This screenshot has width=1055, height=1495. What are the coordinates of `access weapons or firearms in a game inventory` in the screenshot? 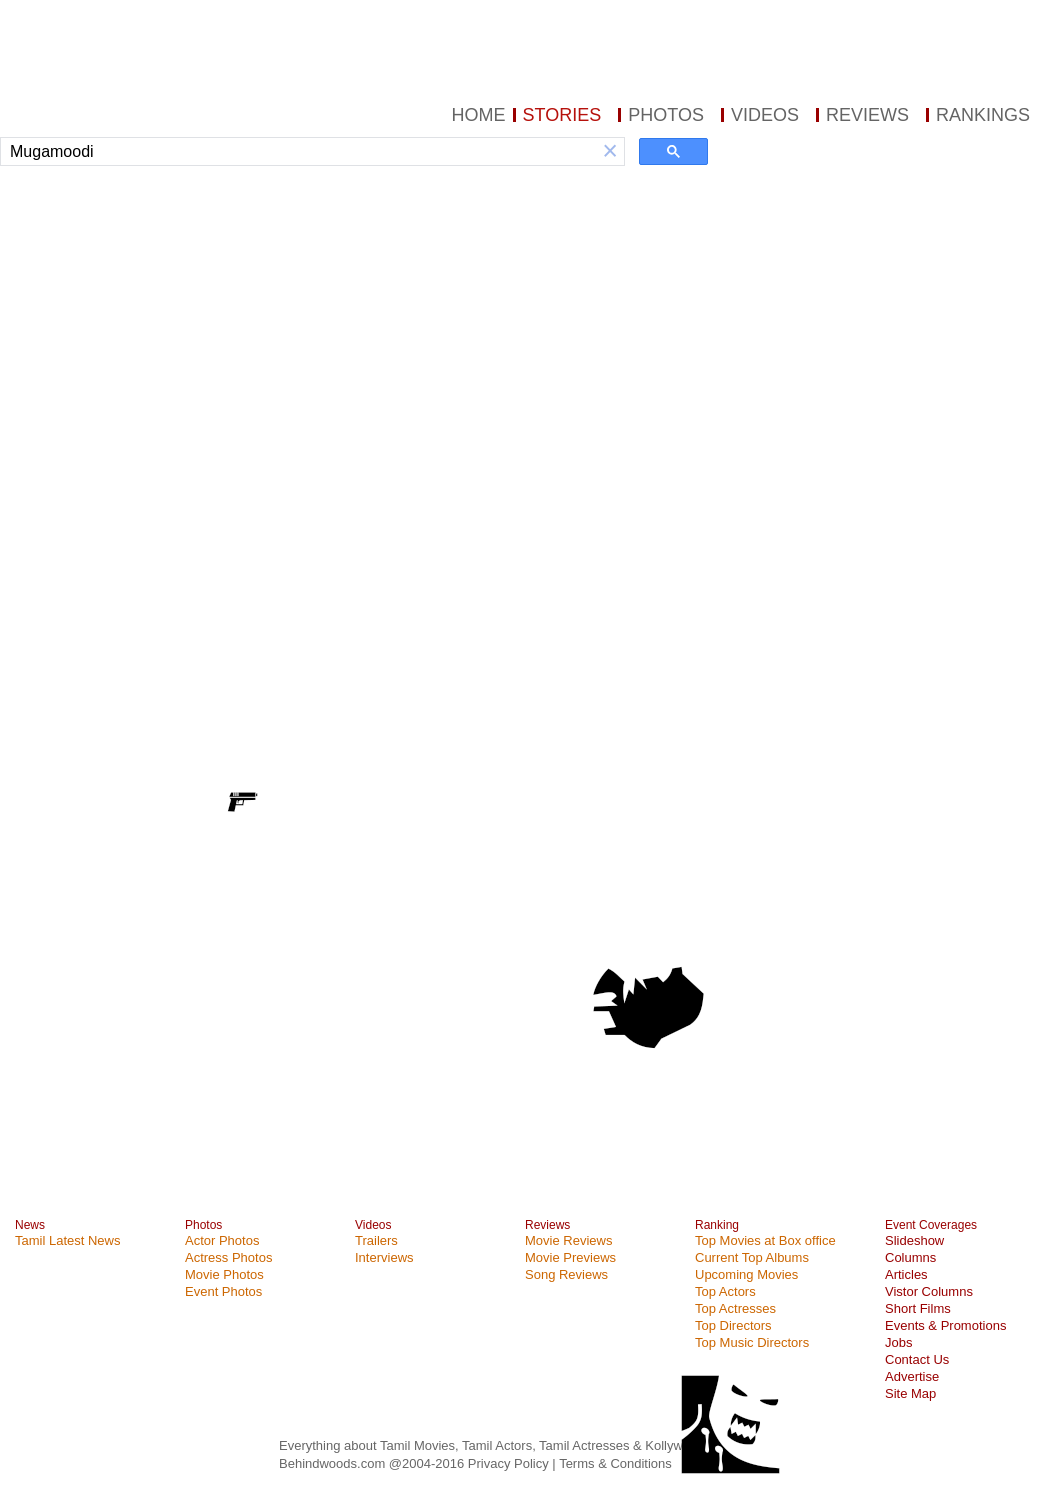 It's located at (242, 801).